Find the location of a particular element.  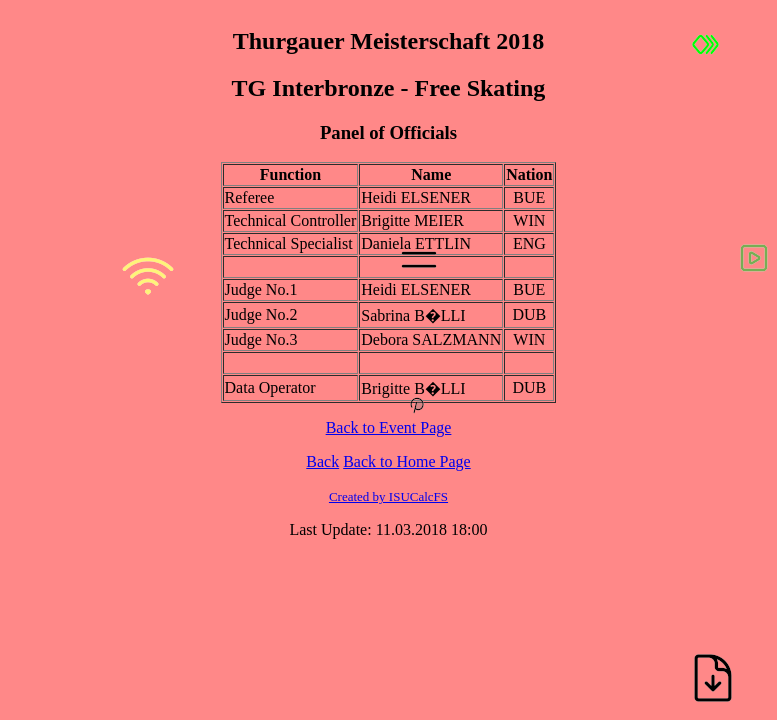

access keyframe animation controls is located at coordinates (705, 44).